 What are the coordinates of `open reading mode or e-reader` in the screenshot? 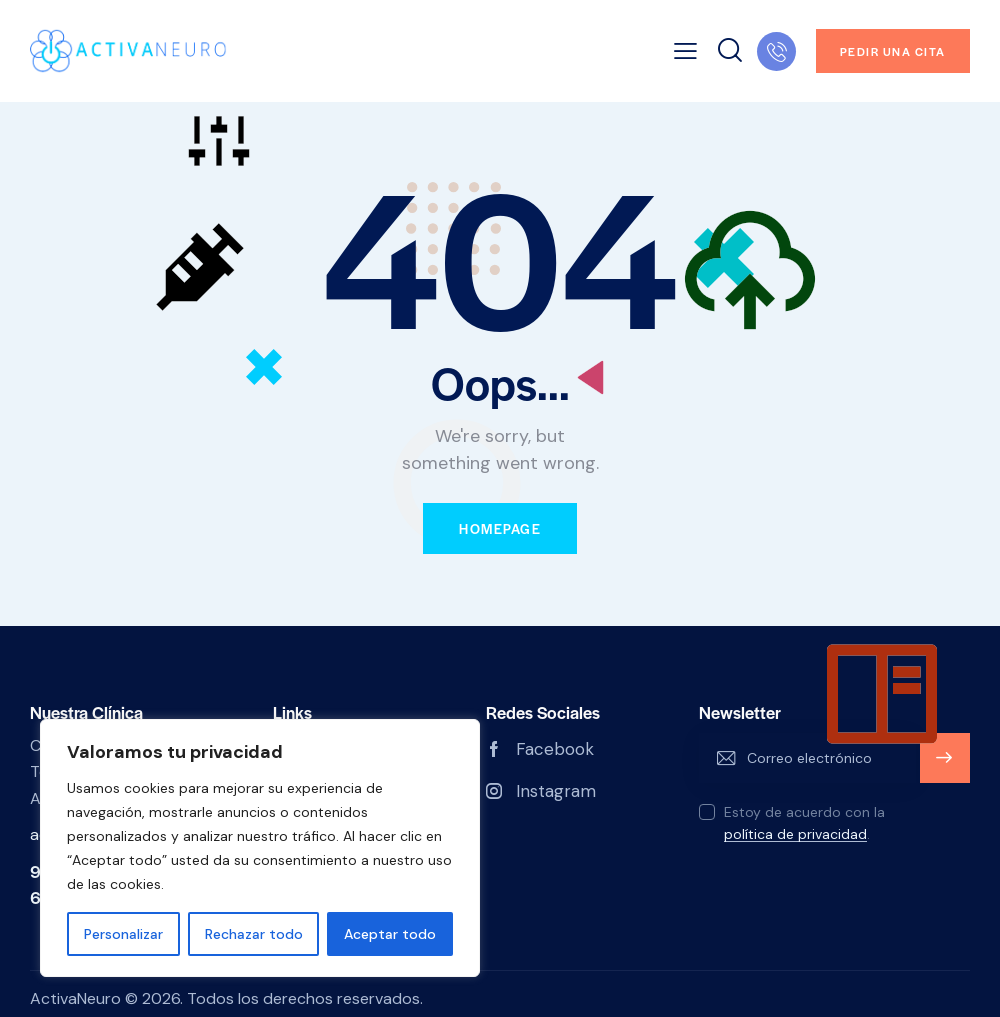 It's located at (882, 694).